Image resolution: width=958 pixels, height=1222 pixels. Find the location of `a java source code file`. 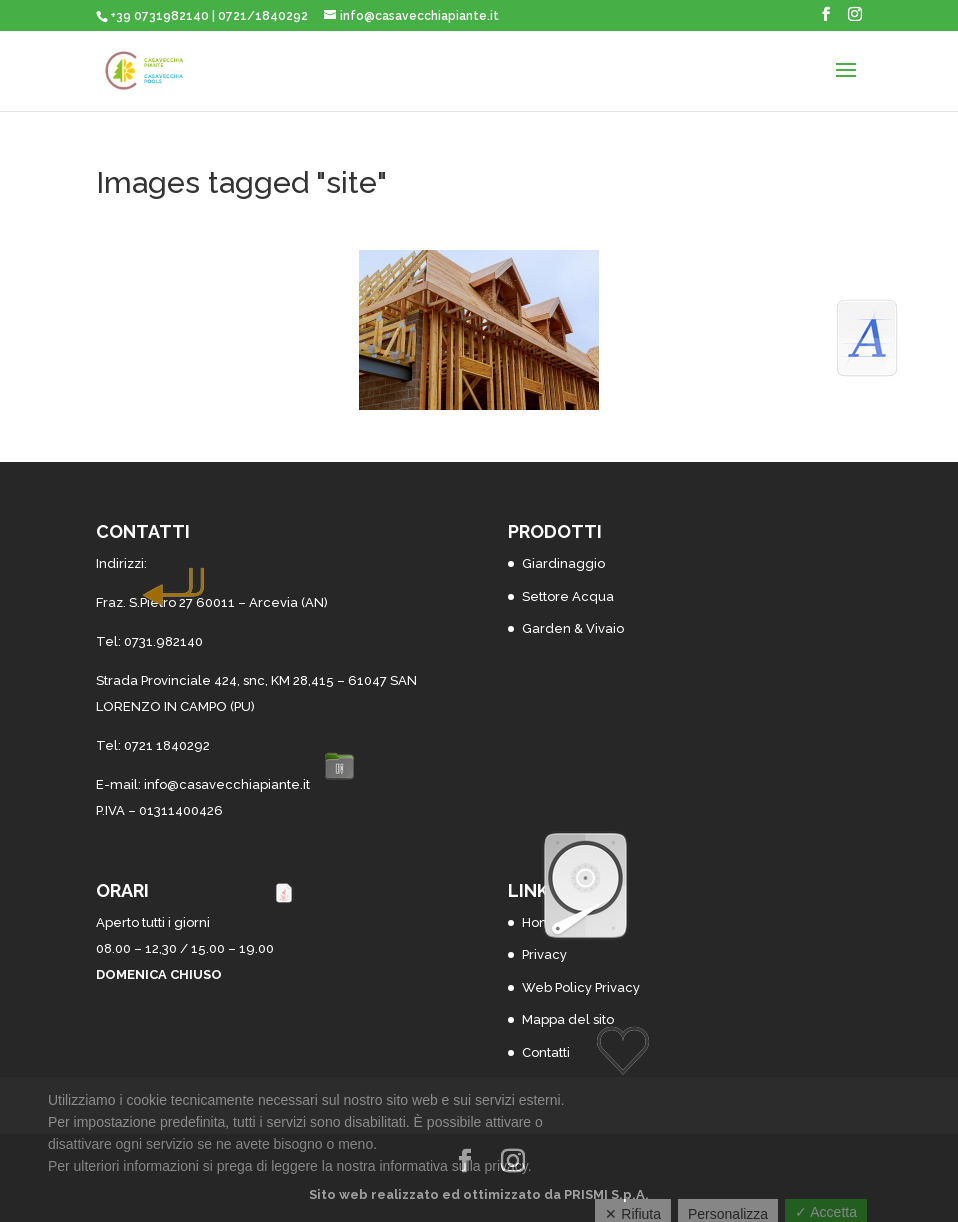

a java source code file is located at coordinates (284, 893).